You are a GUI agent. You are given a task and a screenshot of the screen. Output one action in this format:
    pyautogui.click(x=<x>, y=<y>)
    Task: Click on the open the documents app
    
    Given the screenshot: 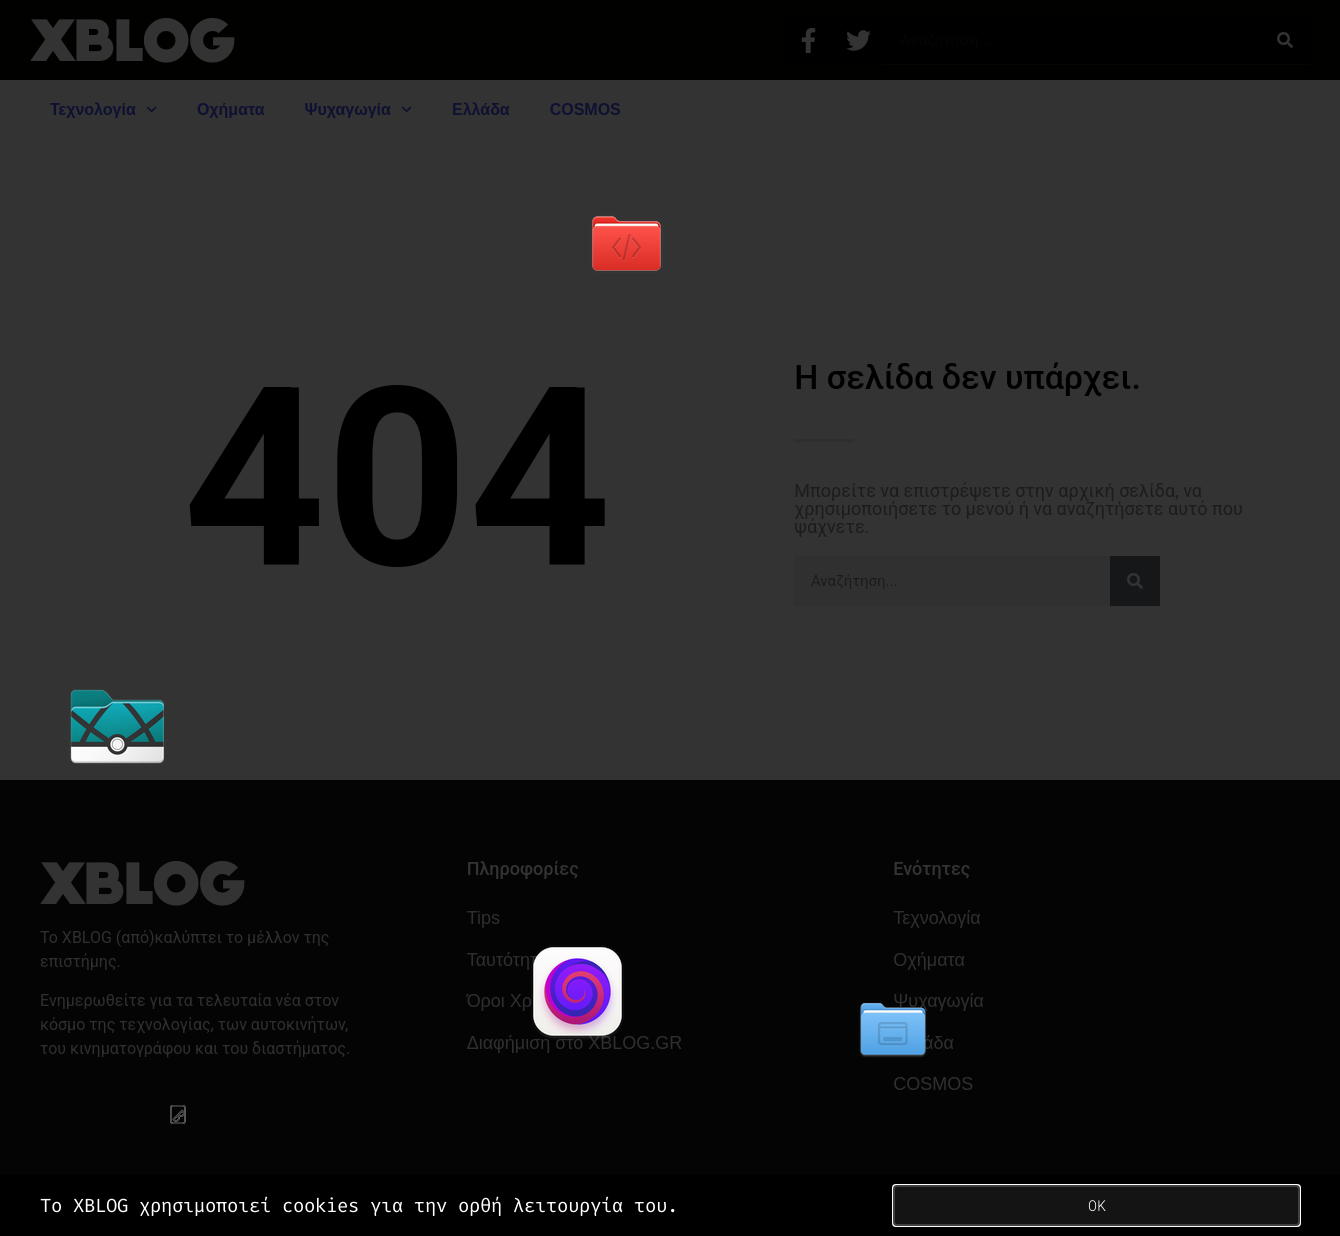 What is the action you would take?
    pyautogui.click(x=178, y=1114)
    